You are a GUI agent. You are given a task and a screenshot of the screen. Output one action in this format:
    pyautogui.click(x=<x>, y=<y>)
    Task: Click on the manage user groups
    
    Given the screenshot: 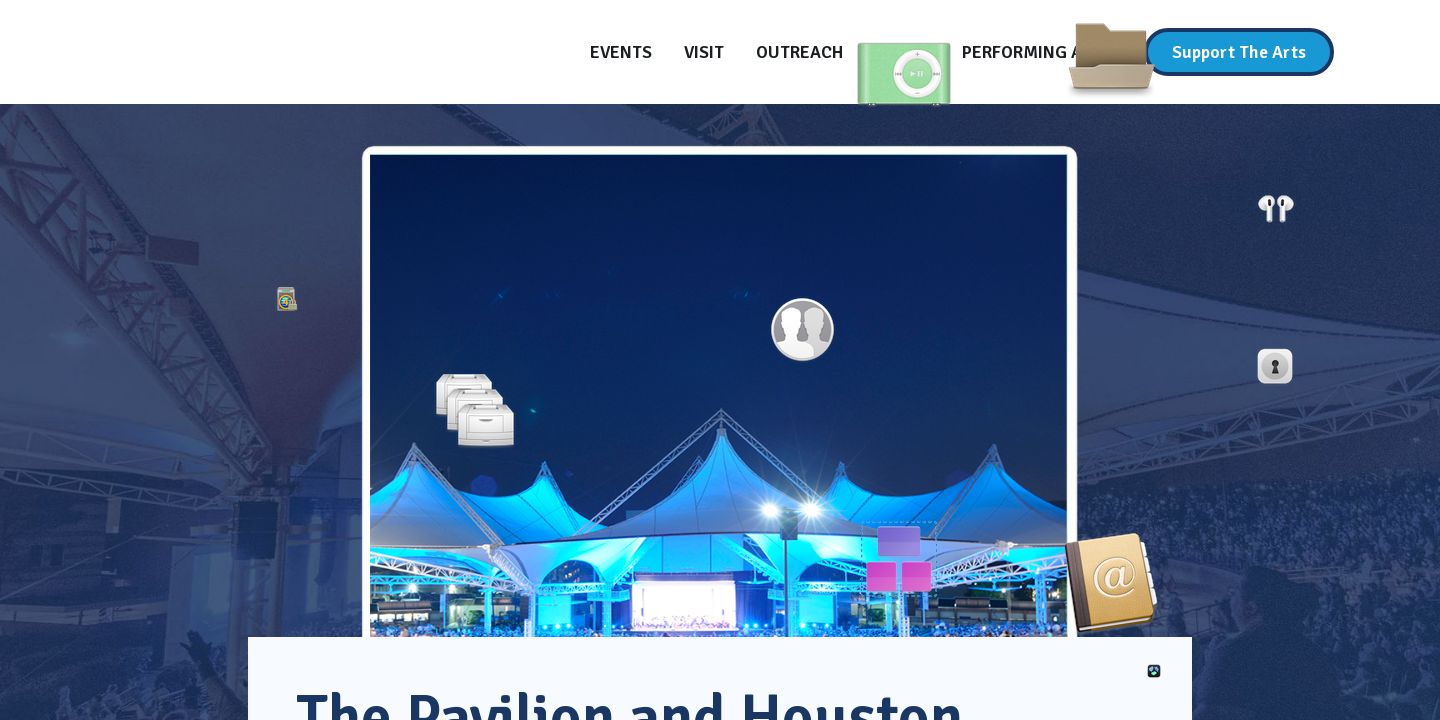 What is the action you would take?
    pyautogui.click(x=802, y=329)
    